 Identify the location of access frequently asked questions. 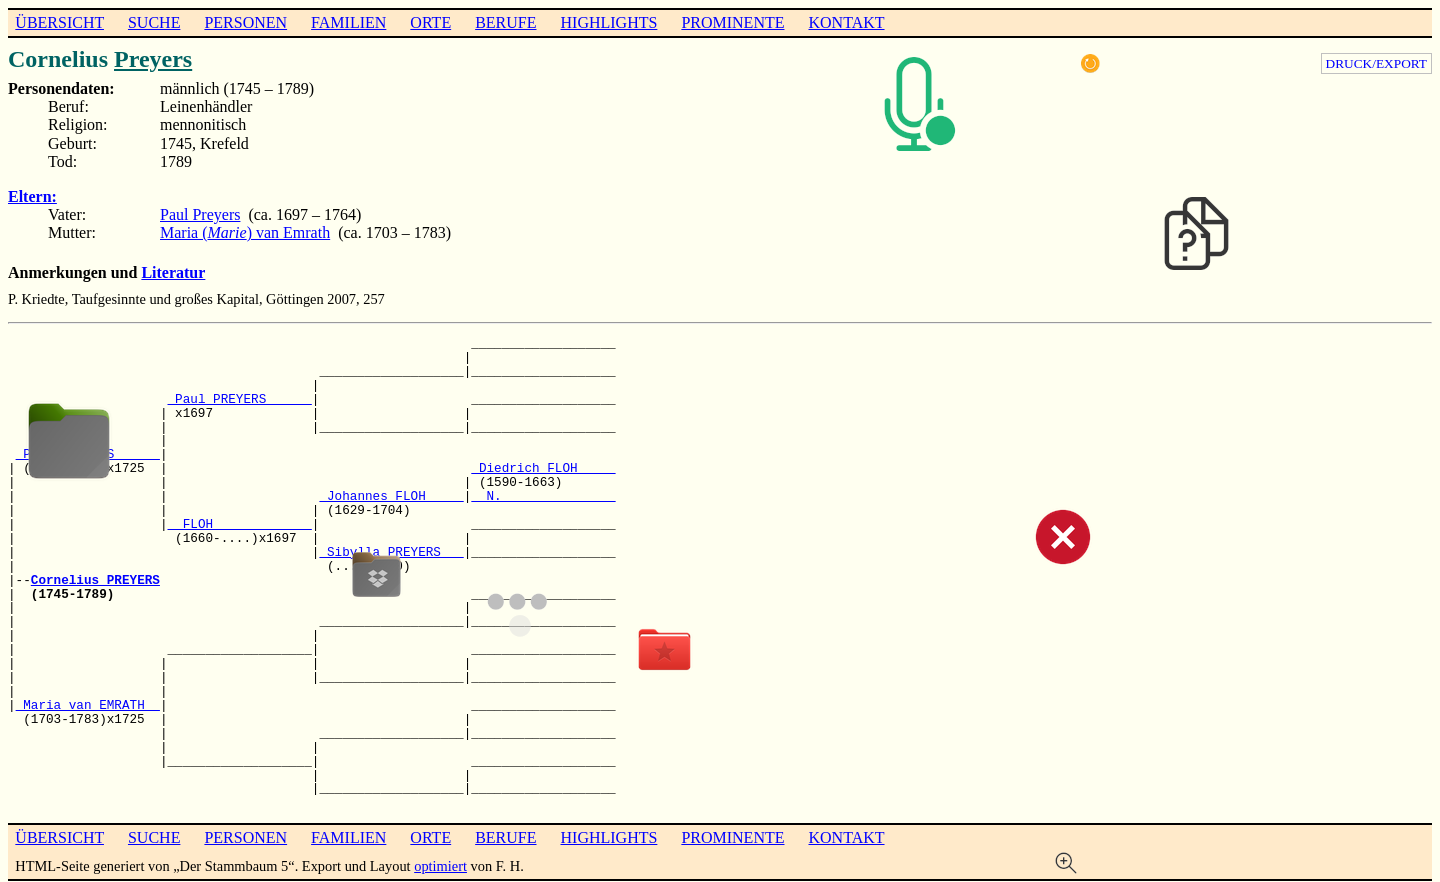
(1196, 233).